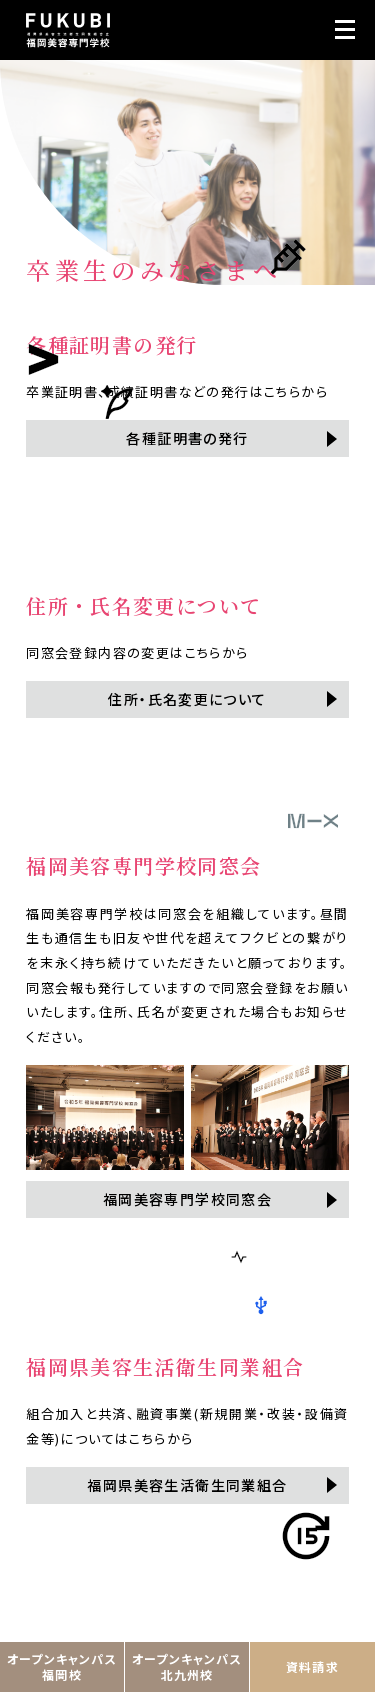  Describe the element at coordinates (288, 256) in the screenshot. I see `access vaccination or immunization records` at that location.